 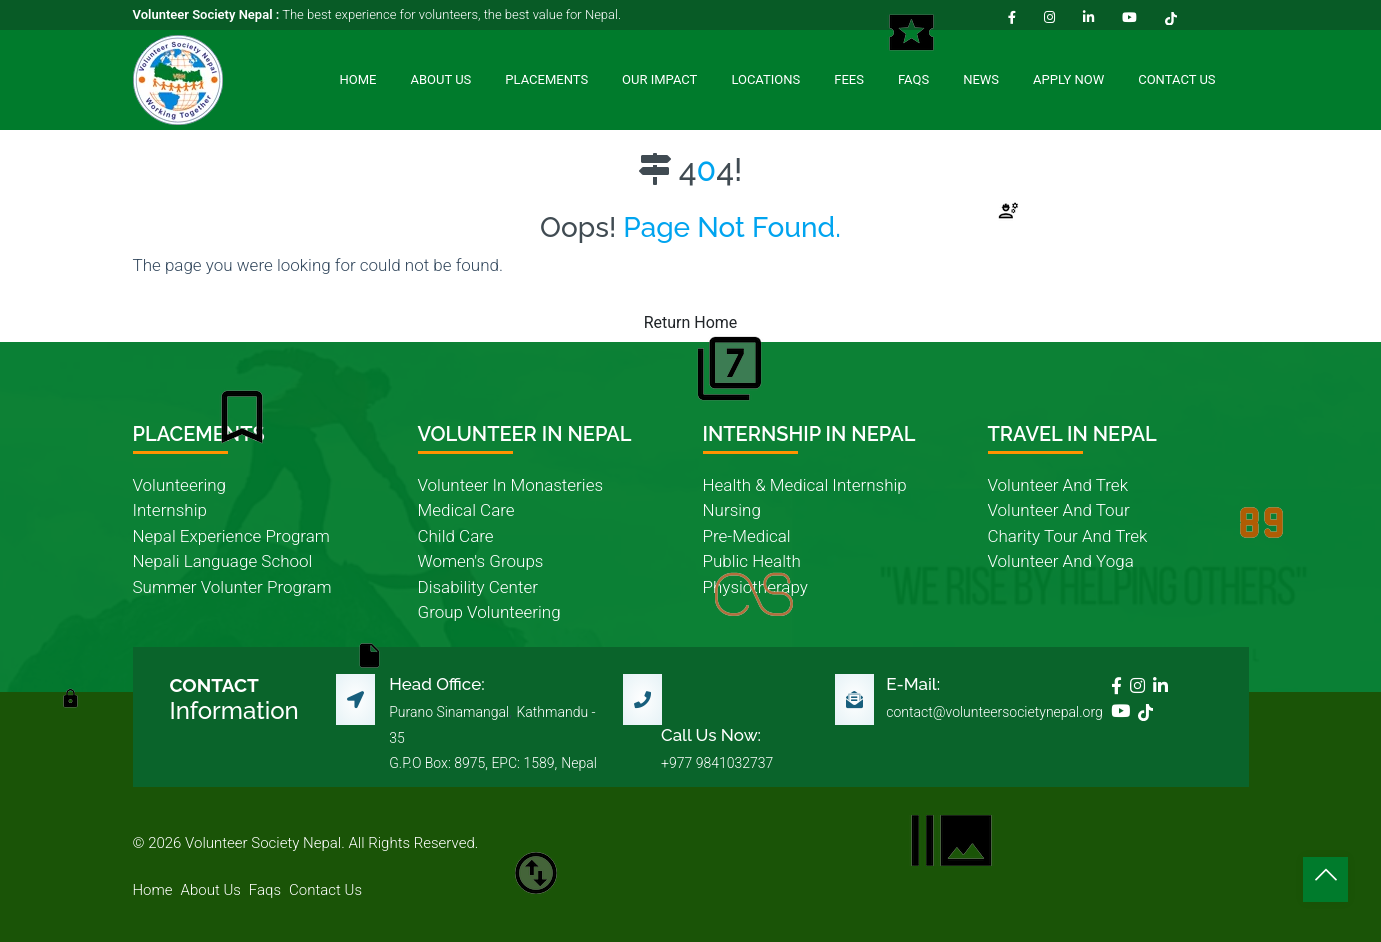 What do you see at coordinates (1008, 210) in the screenshot?
I see `access engineering or technical settings` at bounding box center [1008, 210].